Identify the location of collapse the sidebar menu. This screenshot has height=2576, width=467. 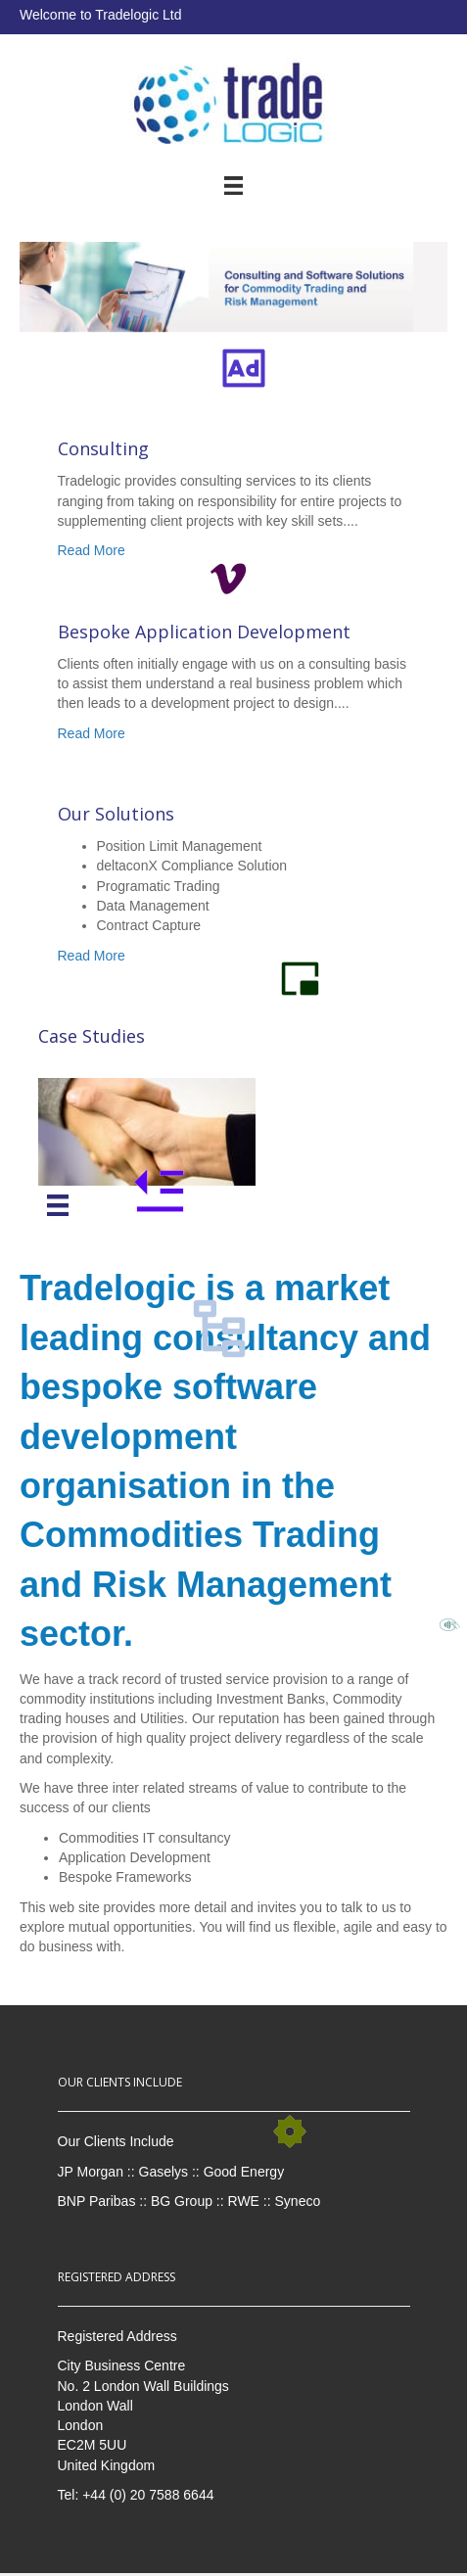
(160, 1191).